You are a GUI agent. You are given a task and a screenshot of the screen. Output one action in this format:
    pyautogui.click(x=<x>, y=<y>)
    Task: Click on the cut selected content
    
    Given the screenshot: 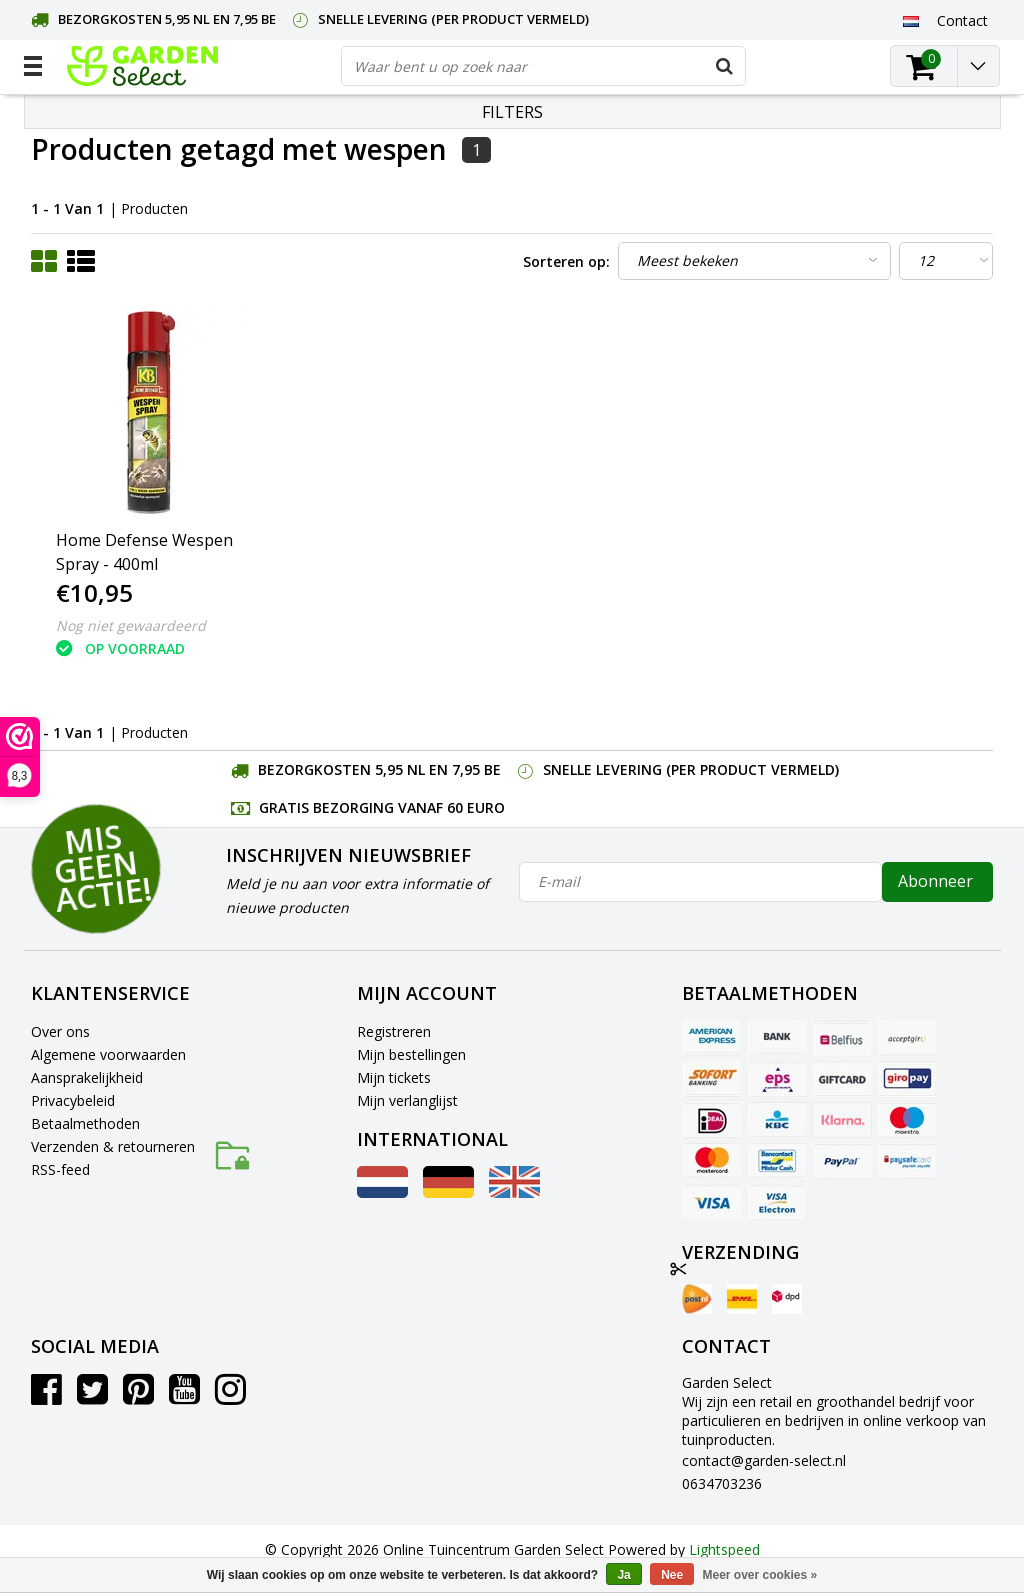 What is the action you would take?
    pyautogui.click(x=678, y=1269)
    